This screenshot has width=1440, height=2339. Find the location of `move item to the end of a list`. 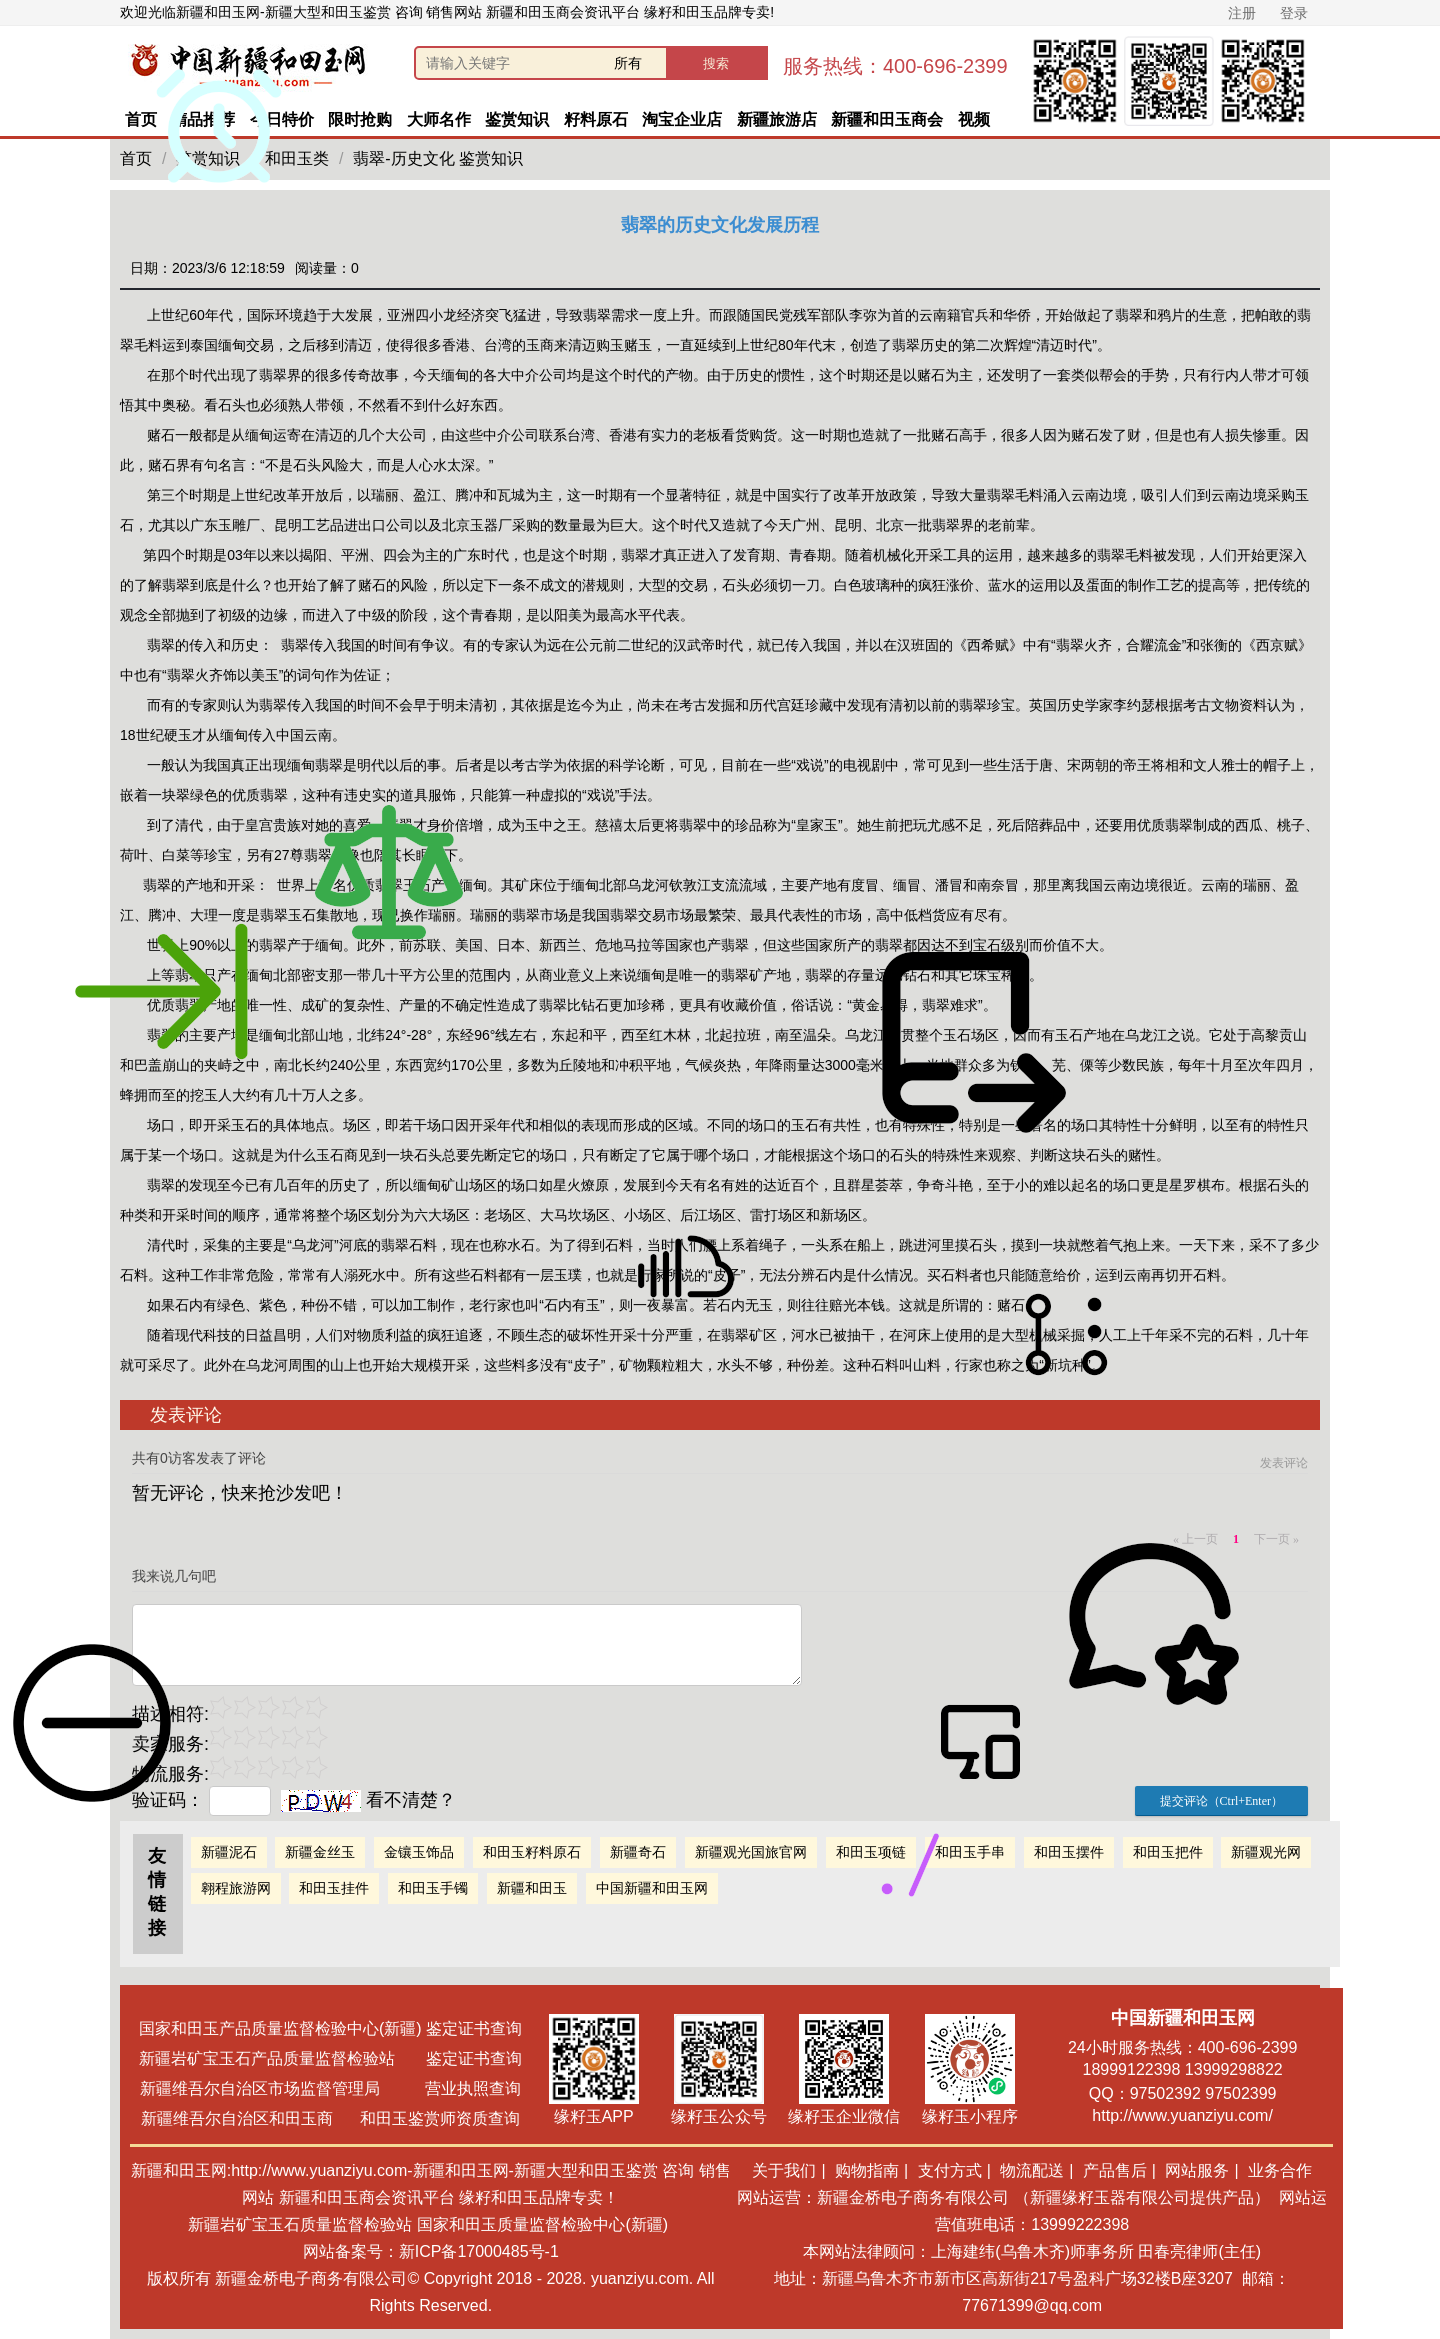

move item to the end of a list is located at coordinates (165, 991).